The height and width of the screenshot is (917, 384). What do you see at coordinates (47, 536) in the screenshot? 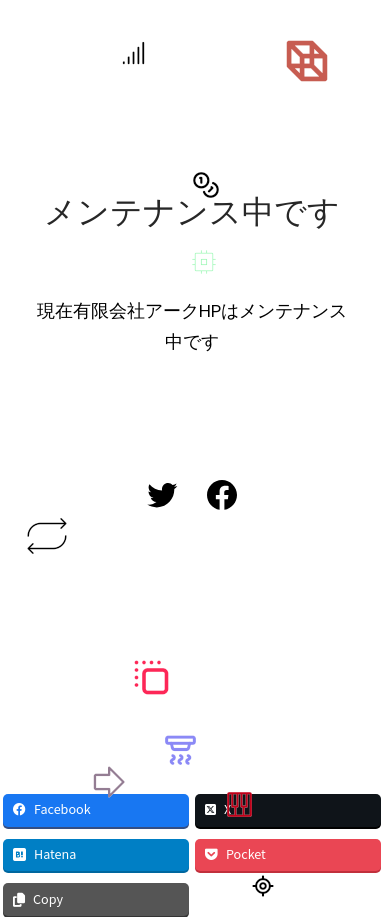
I see `toggle repeat mode for media playback` at bounding box center [47, 536].